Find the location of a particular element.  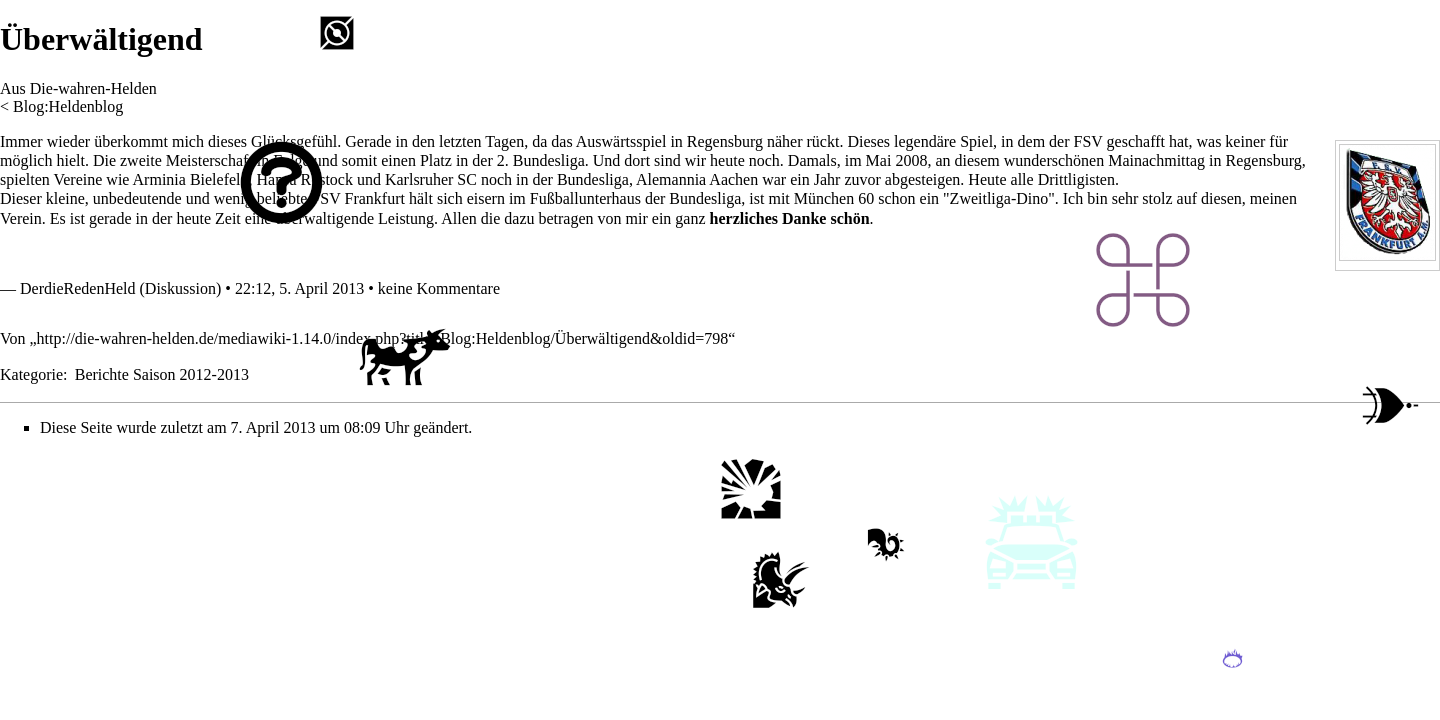

command key modifier (mac keyboard shortcut) is located at coordinates (1143, 280).